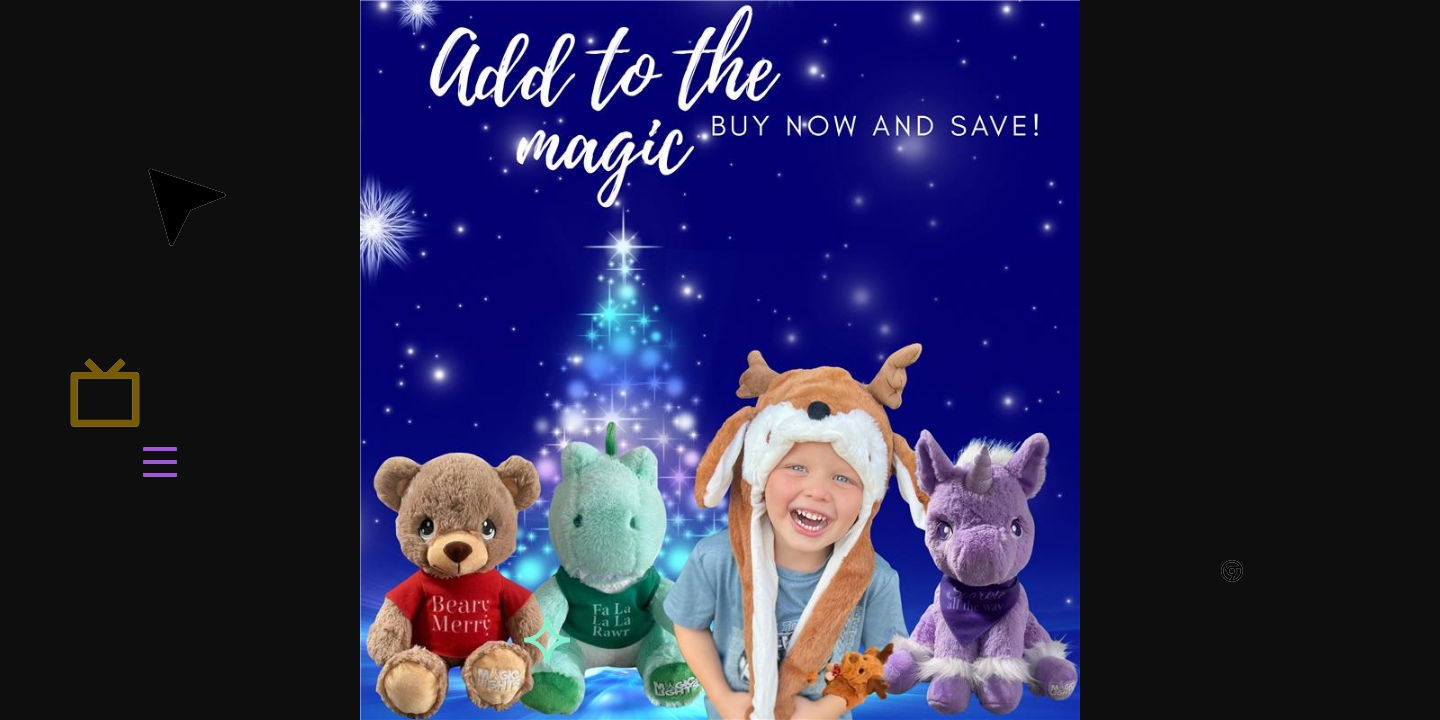 Image resolution: width=1440 pixels, height=720 pixels. I want to click on start navigation to destination, so click(186, 206).